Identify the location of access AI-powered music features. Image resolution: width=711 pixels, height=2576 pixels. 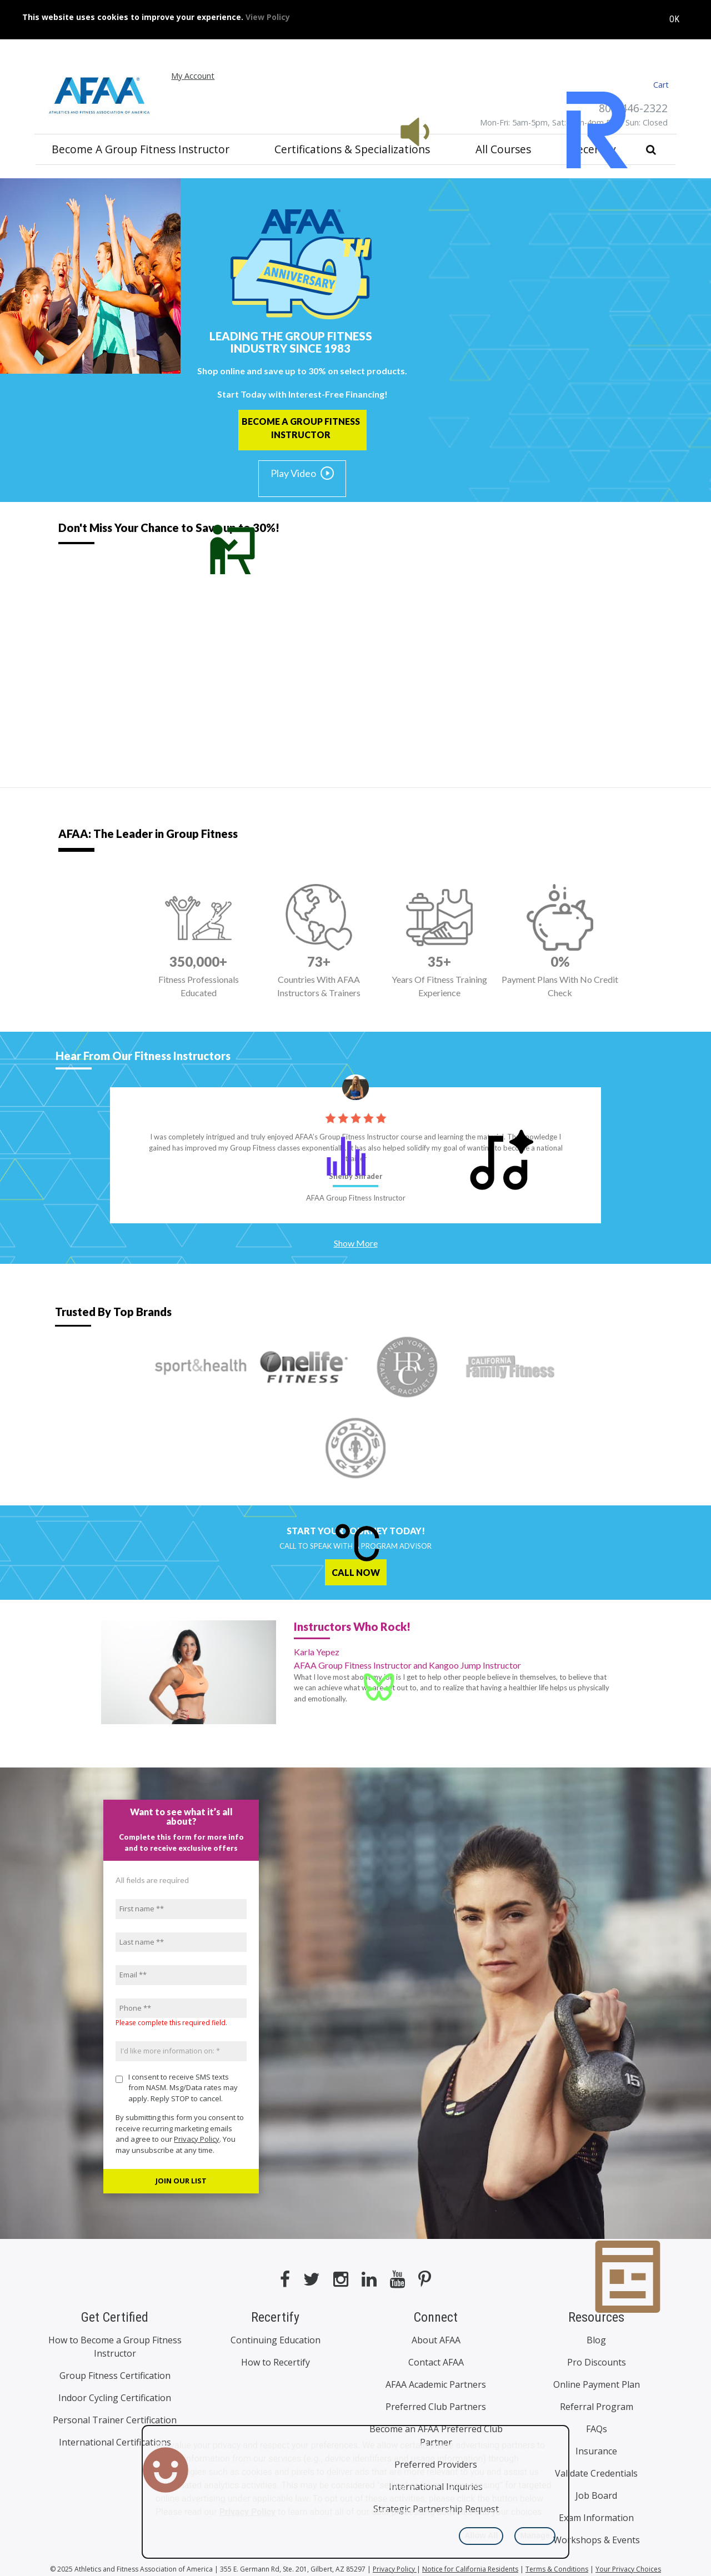
(503, 1163).